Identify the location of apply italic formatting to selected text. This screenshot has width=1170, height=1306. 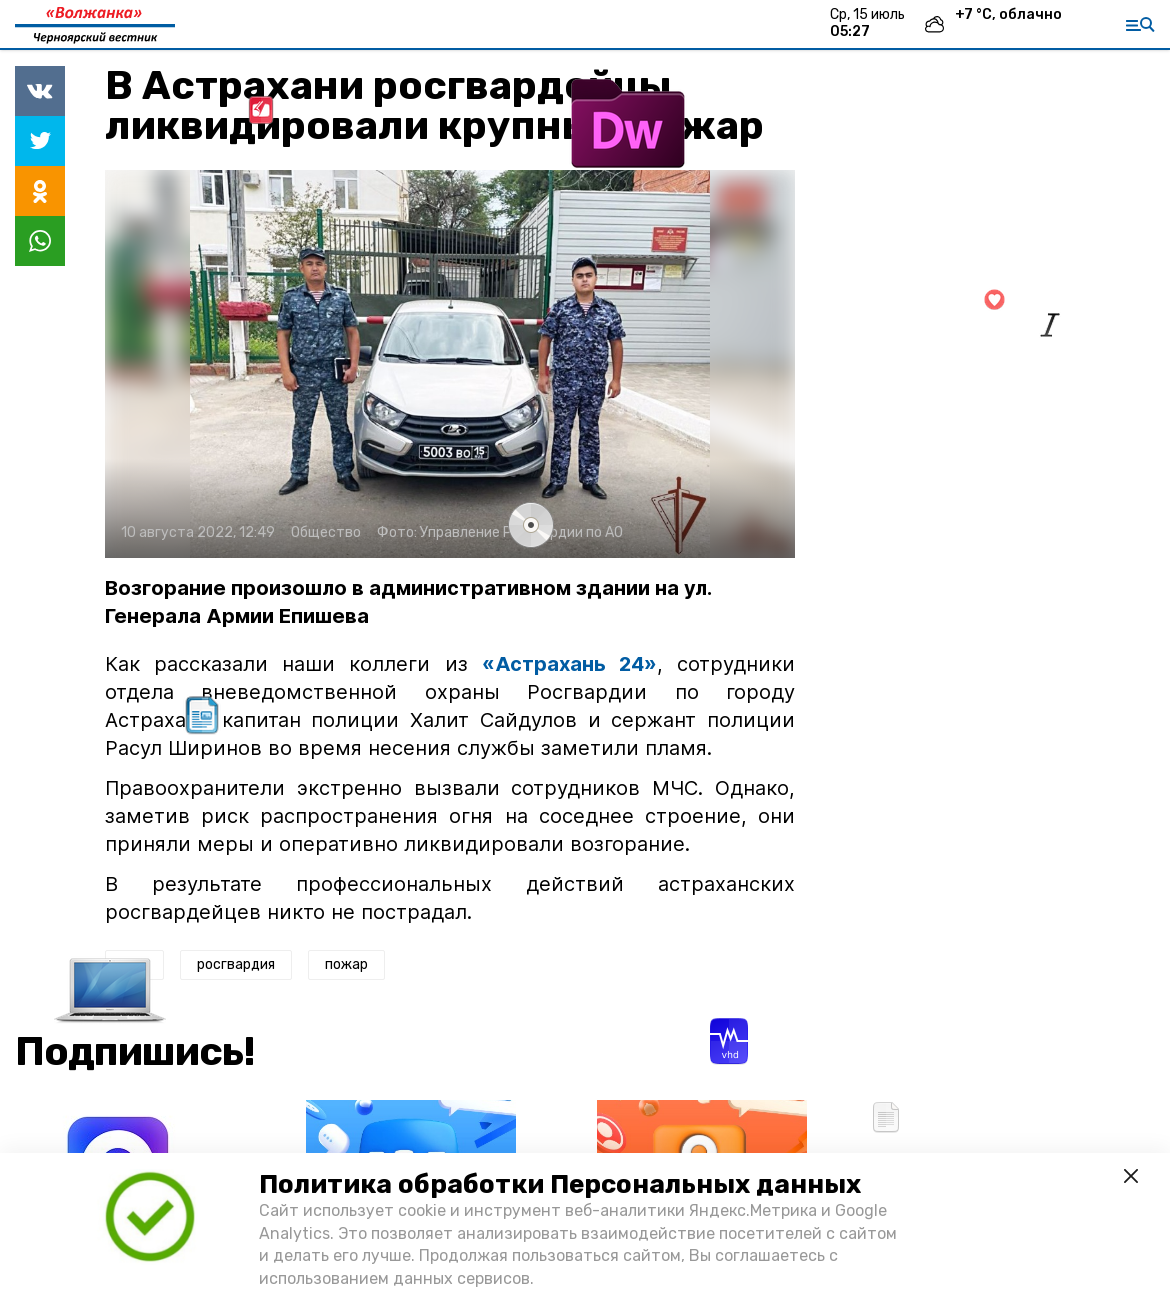
(1050, 325).